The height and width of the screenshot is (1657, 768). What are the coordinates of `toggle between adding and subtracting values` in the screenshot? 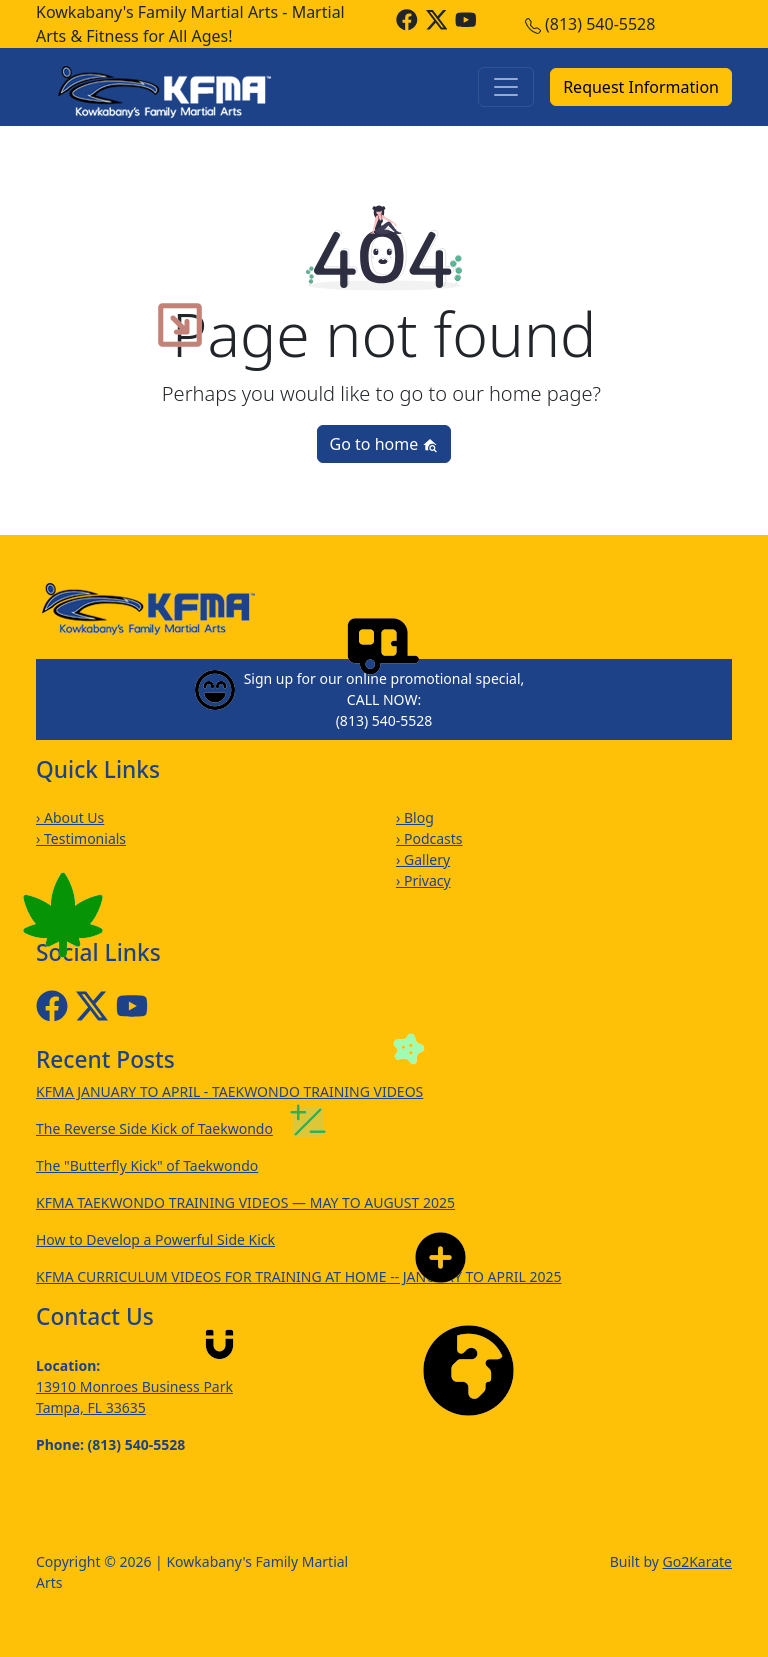 It's located at (308, 1122).